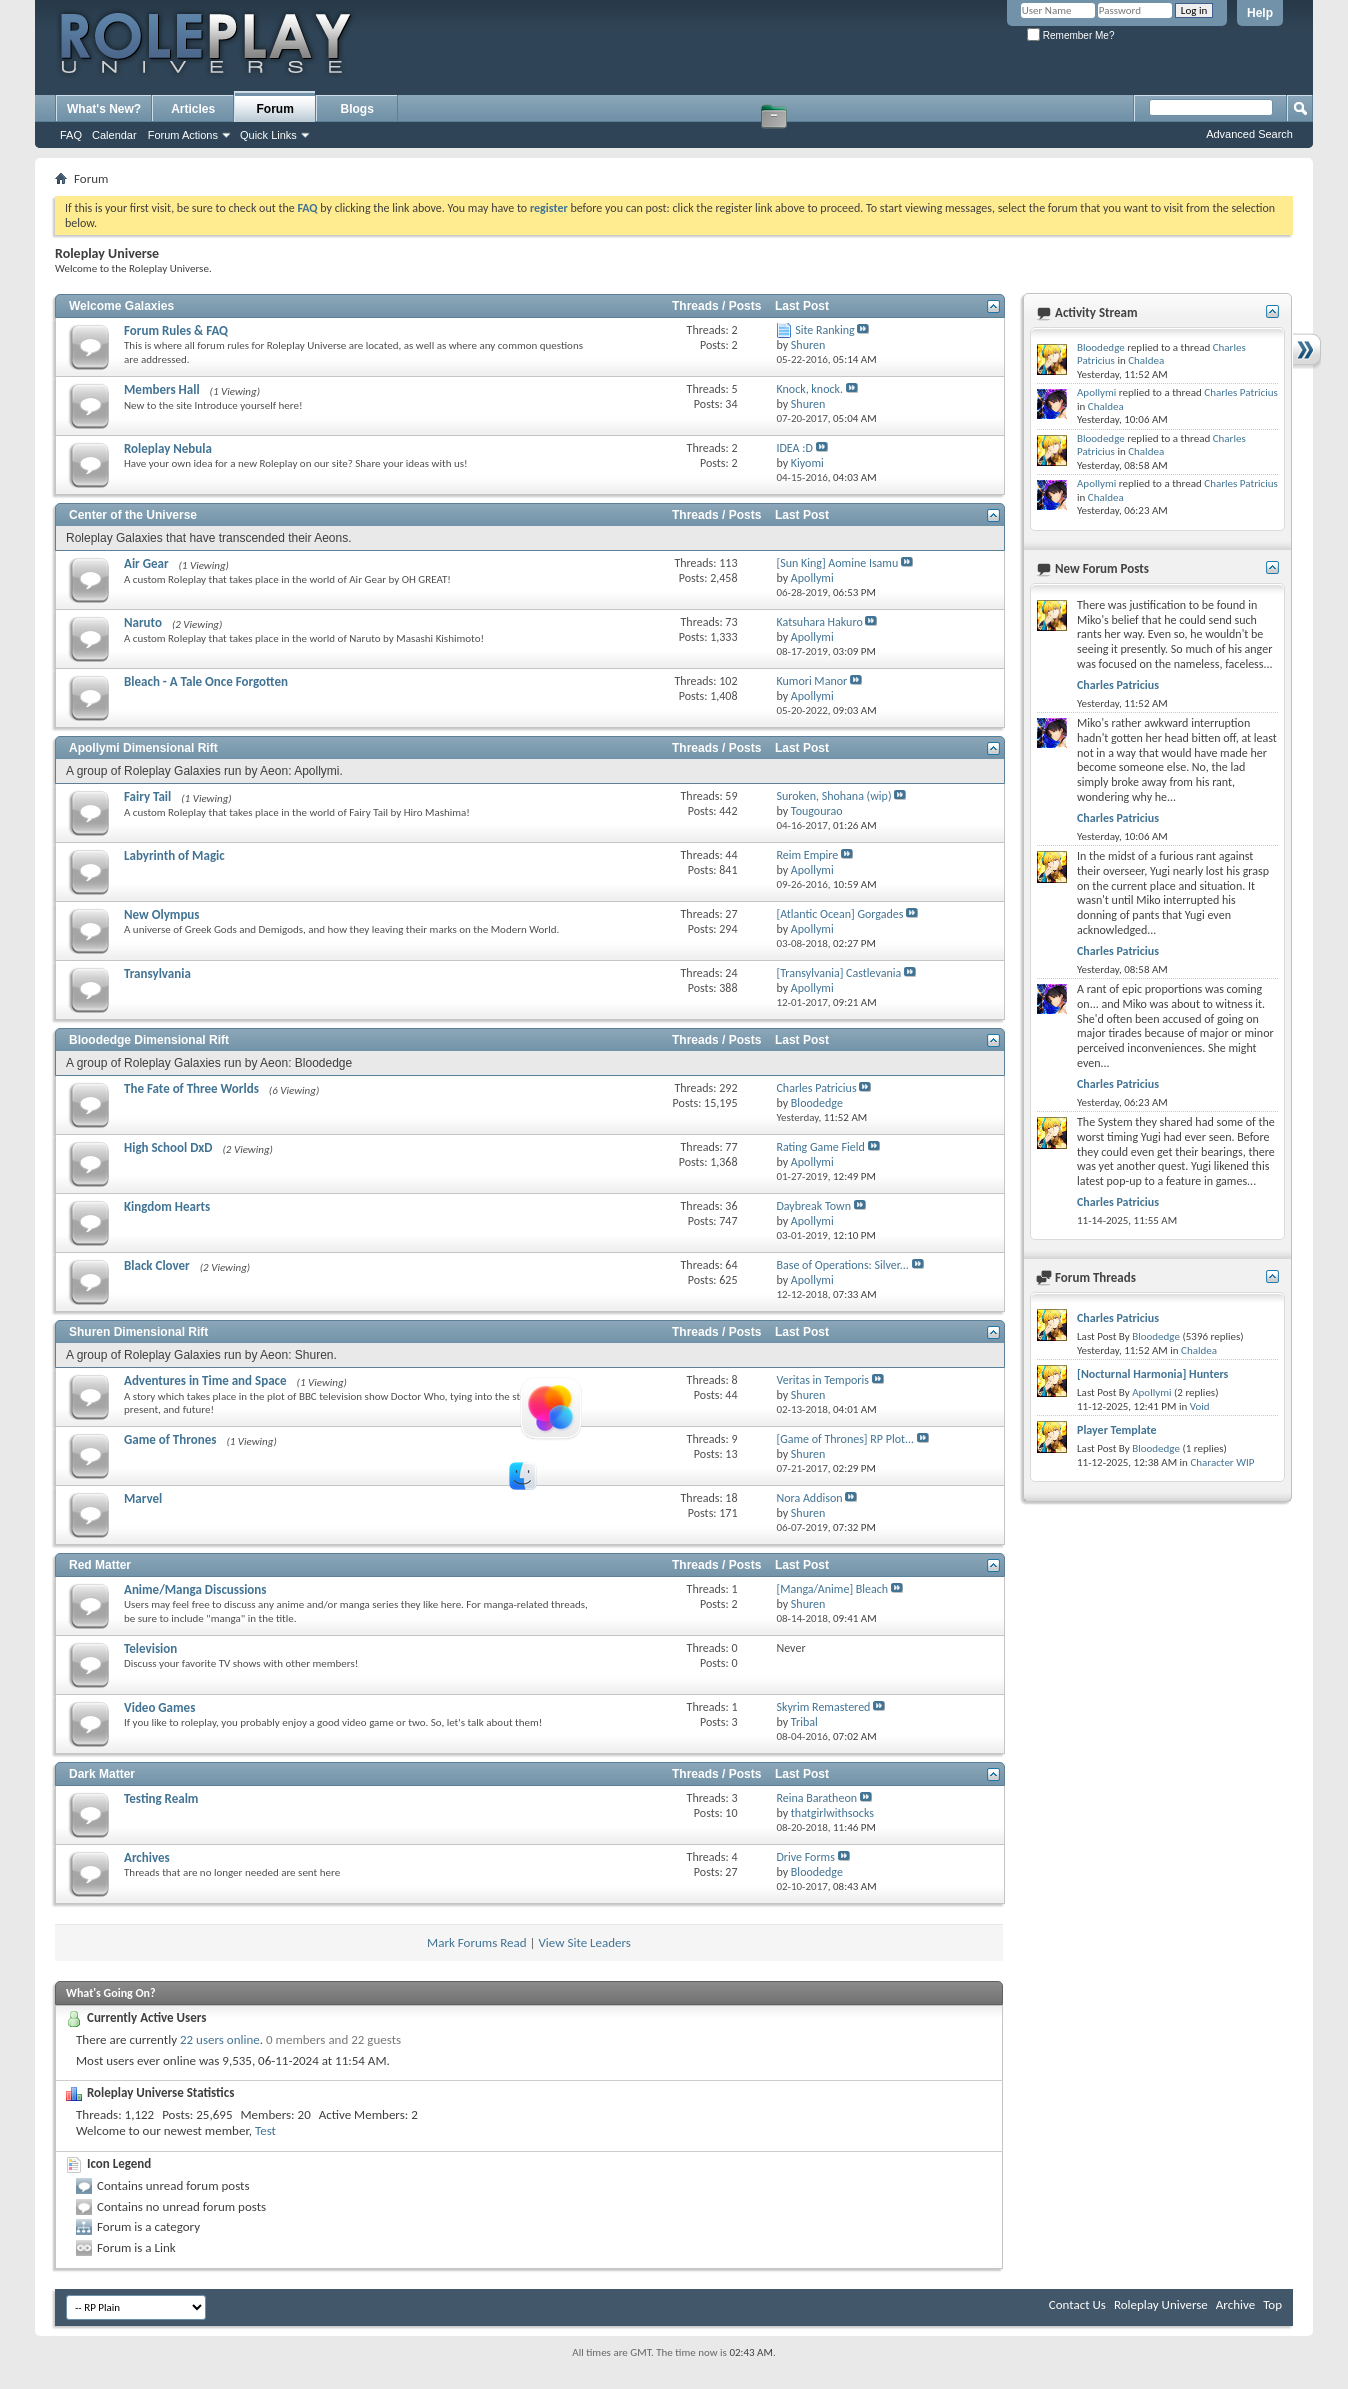 This screenshot has height=2389, width=1348. What do you see at coordinates (523, 1476) in the screenshot?
I see `open Finder to browse files and folders` at bounding box center [523, 1476].